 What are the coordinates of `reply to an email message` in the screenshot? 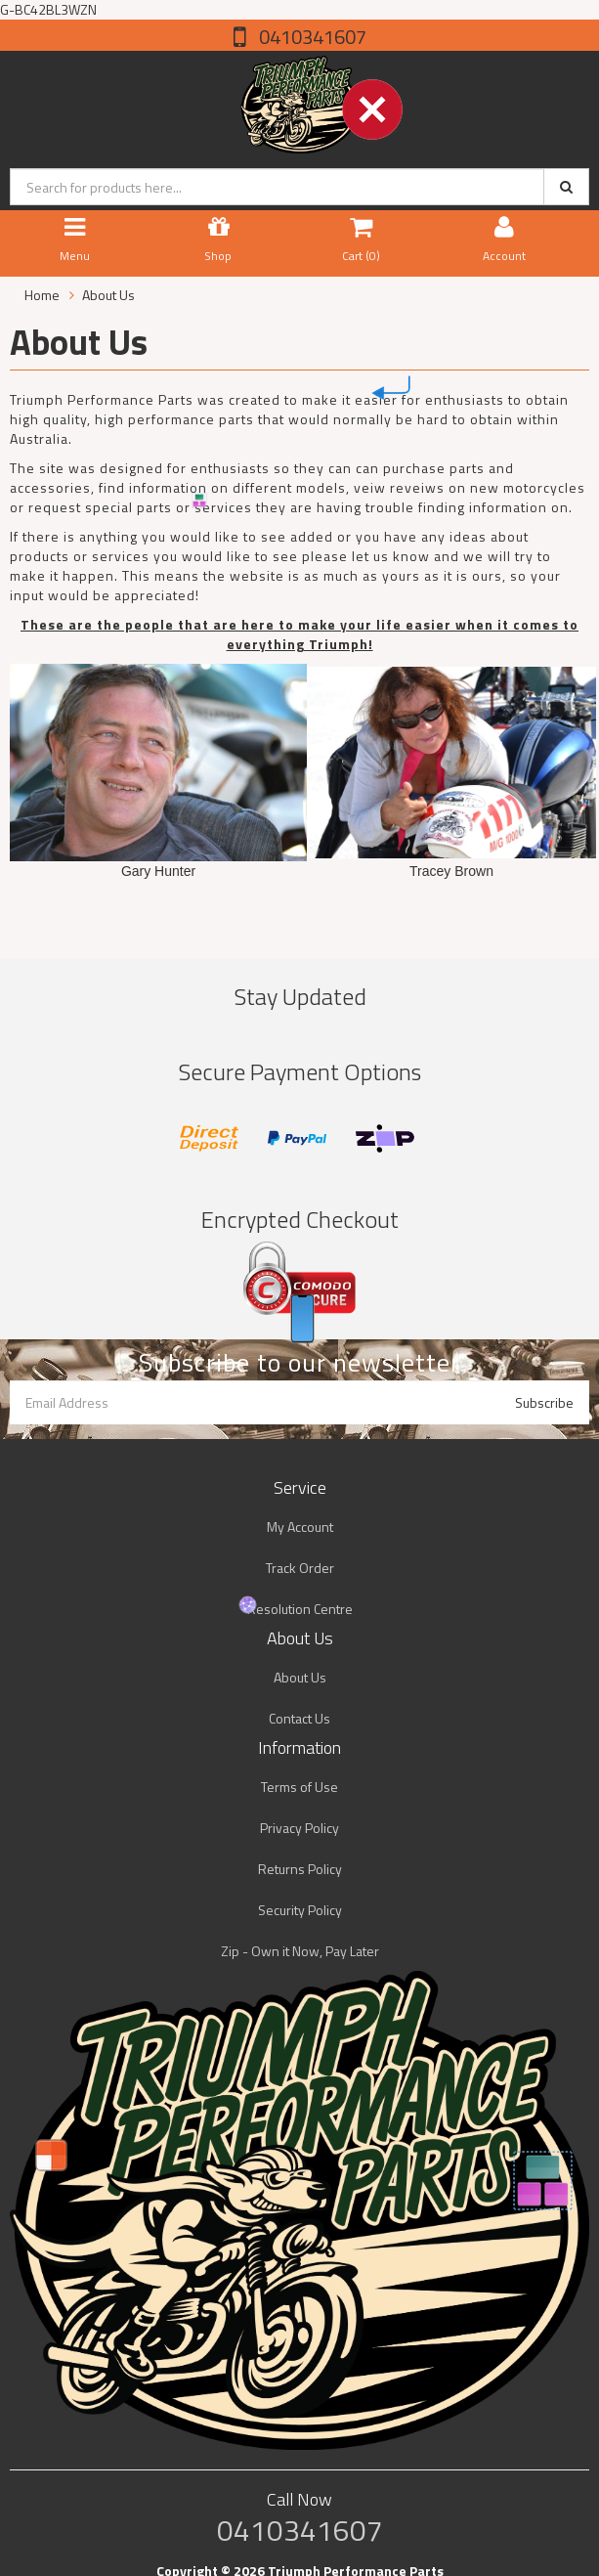 It's located at (390, 387).